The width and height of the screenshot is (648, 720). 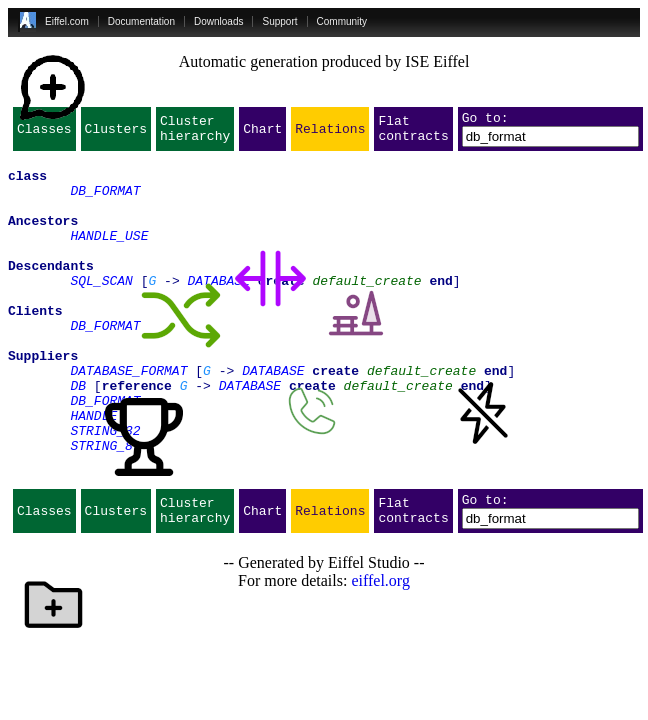 What do you see at coordinates (179, 315) in the screenshot?
I see `shuffle playlist or queue` at bounding box center [179, 315].